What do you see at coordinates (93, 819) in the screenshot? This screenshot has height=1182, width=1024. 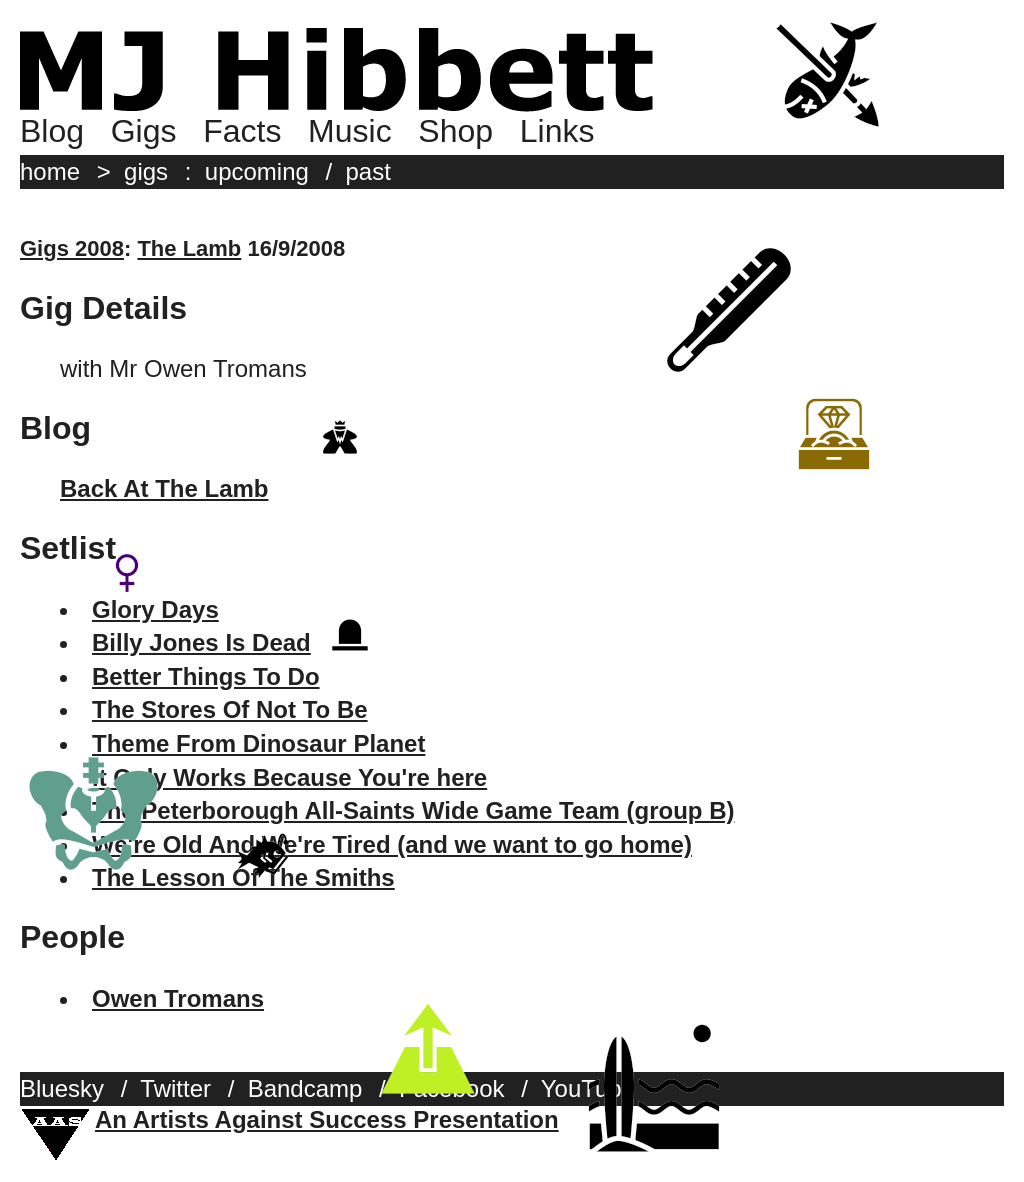 I see `view skeletal or anatomy information` at bounding box center [93, 819].